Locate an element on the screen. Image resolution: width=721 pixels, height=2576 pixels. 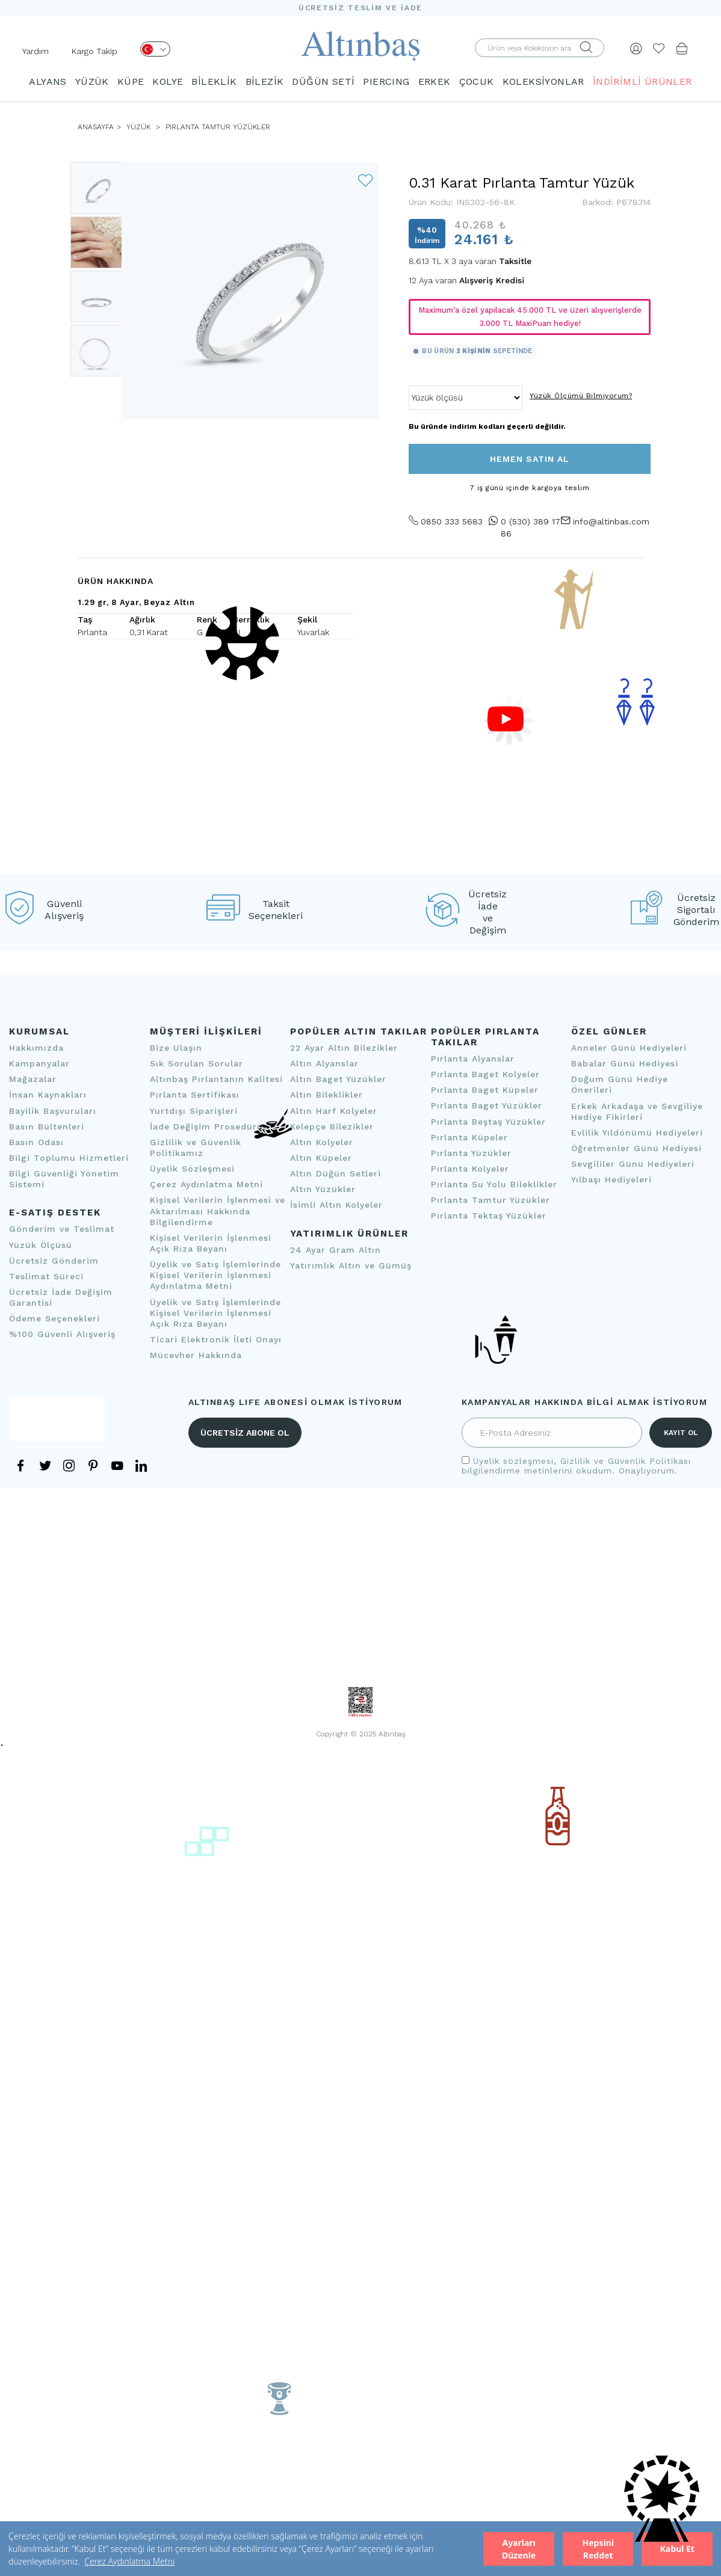
toggle wall light on or off is located at coordinates (500, 1339).